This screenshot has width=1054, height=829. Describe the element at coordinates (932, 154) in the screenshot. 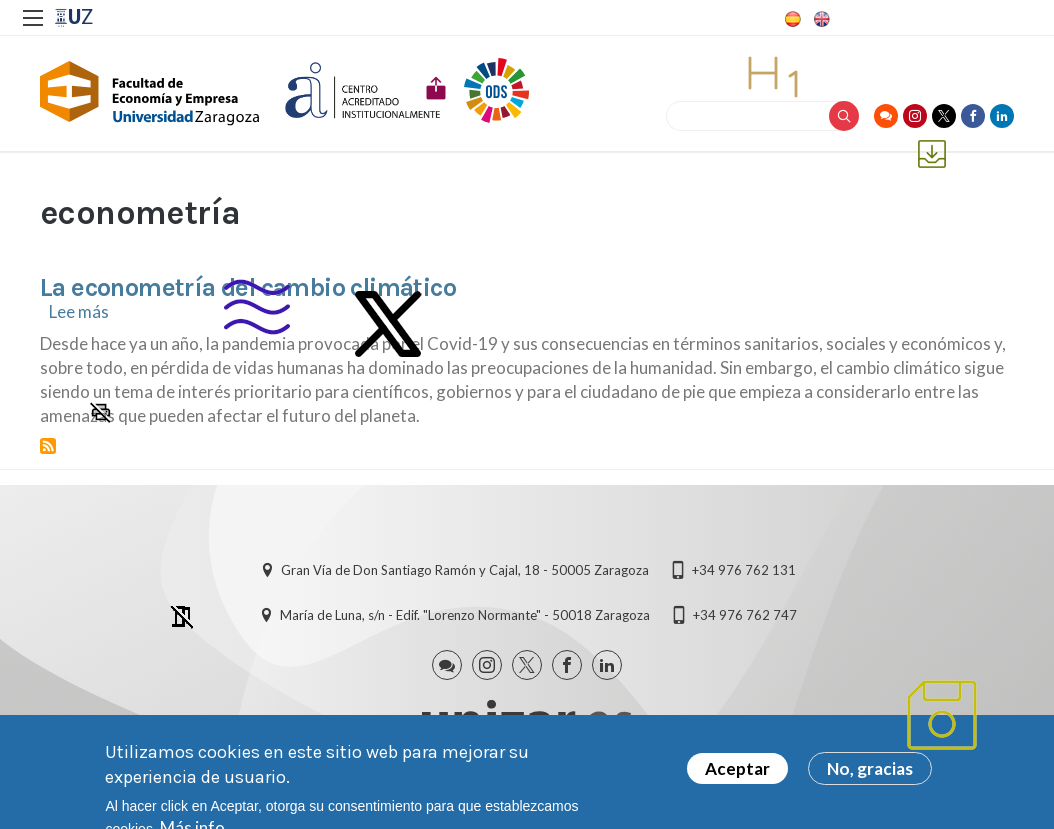

I see `download file to inbox or tray` at that location.